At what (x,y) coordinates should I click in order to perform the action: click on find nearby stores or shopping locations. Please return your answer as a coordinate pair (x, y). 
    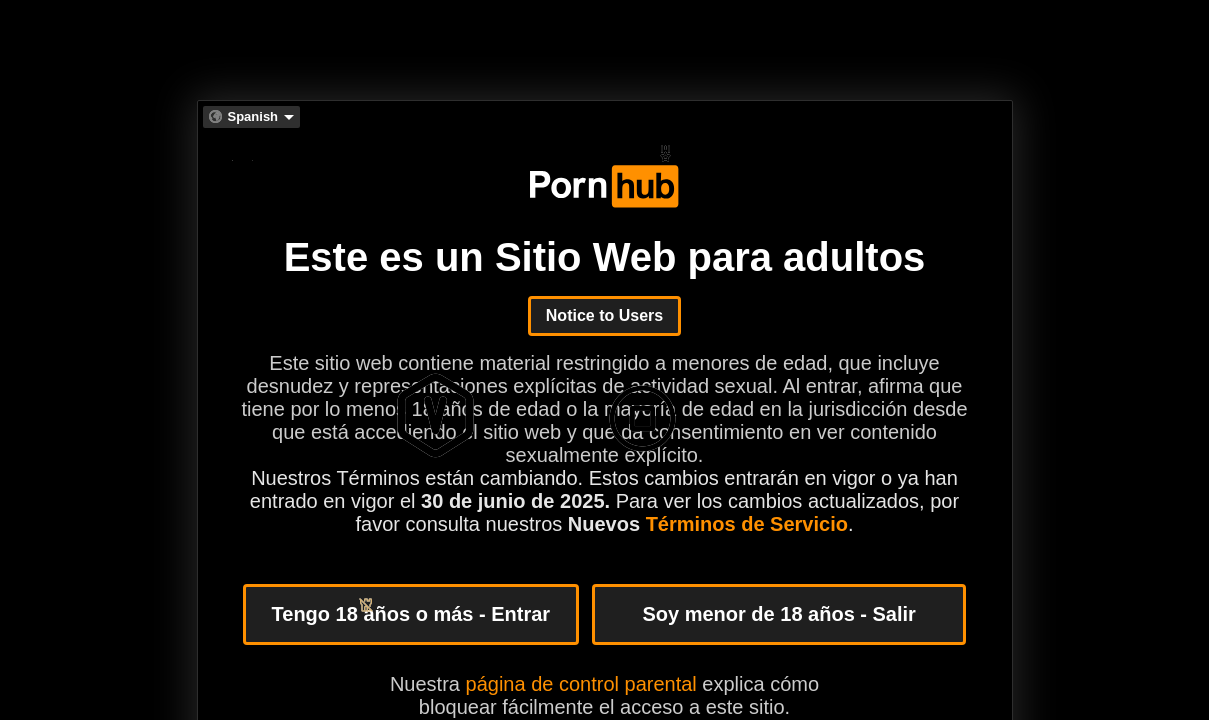
    Looking at the image, I should click on (242, 164).